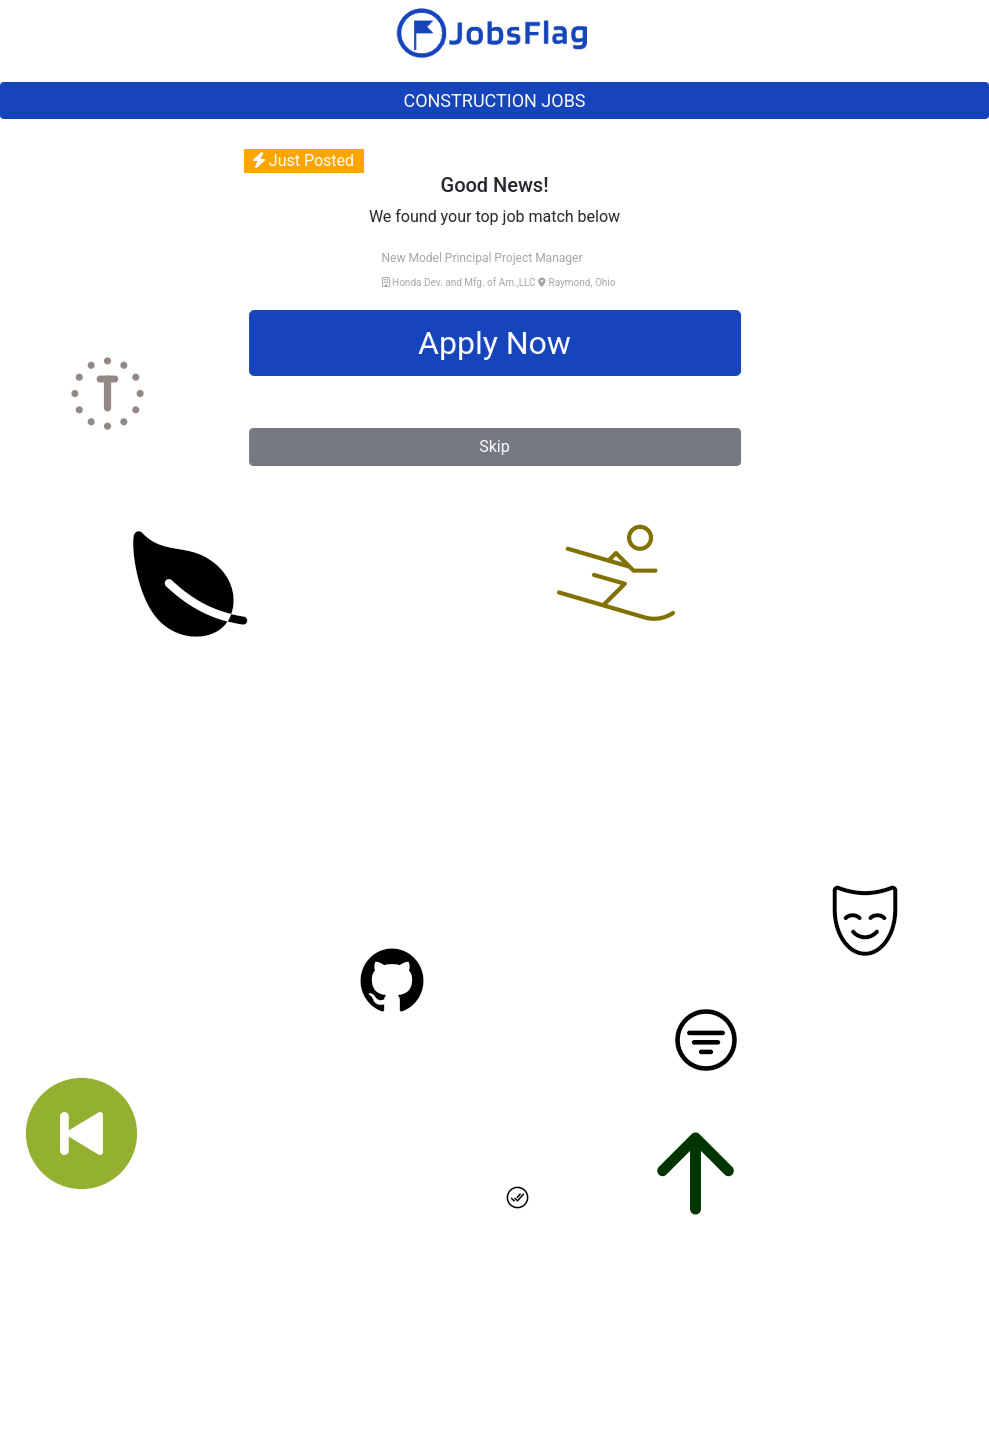  What do you see at coordinates (392, 980) in the screenshot?
I see `view project on GitHub` at bounding box center [392, 980].